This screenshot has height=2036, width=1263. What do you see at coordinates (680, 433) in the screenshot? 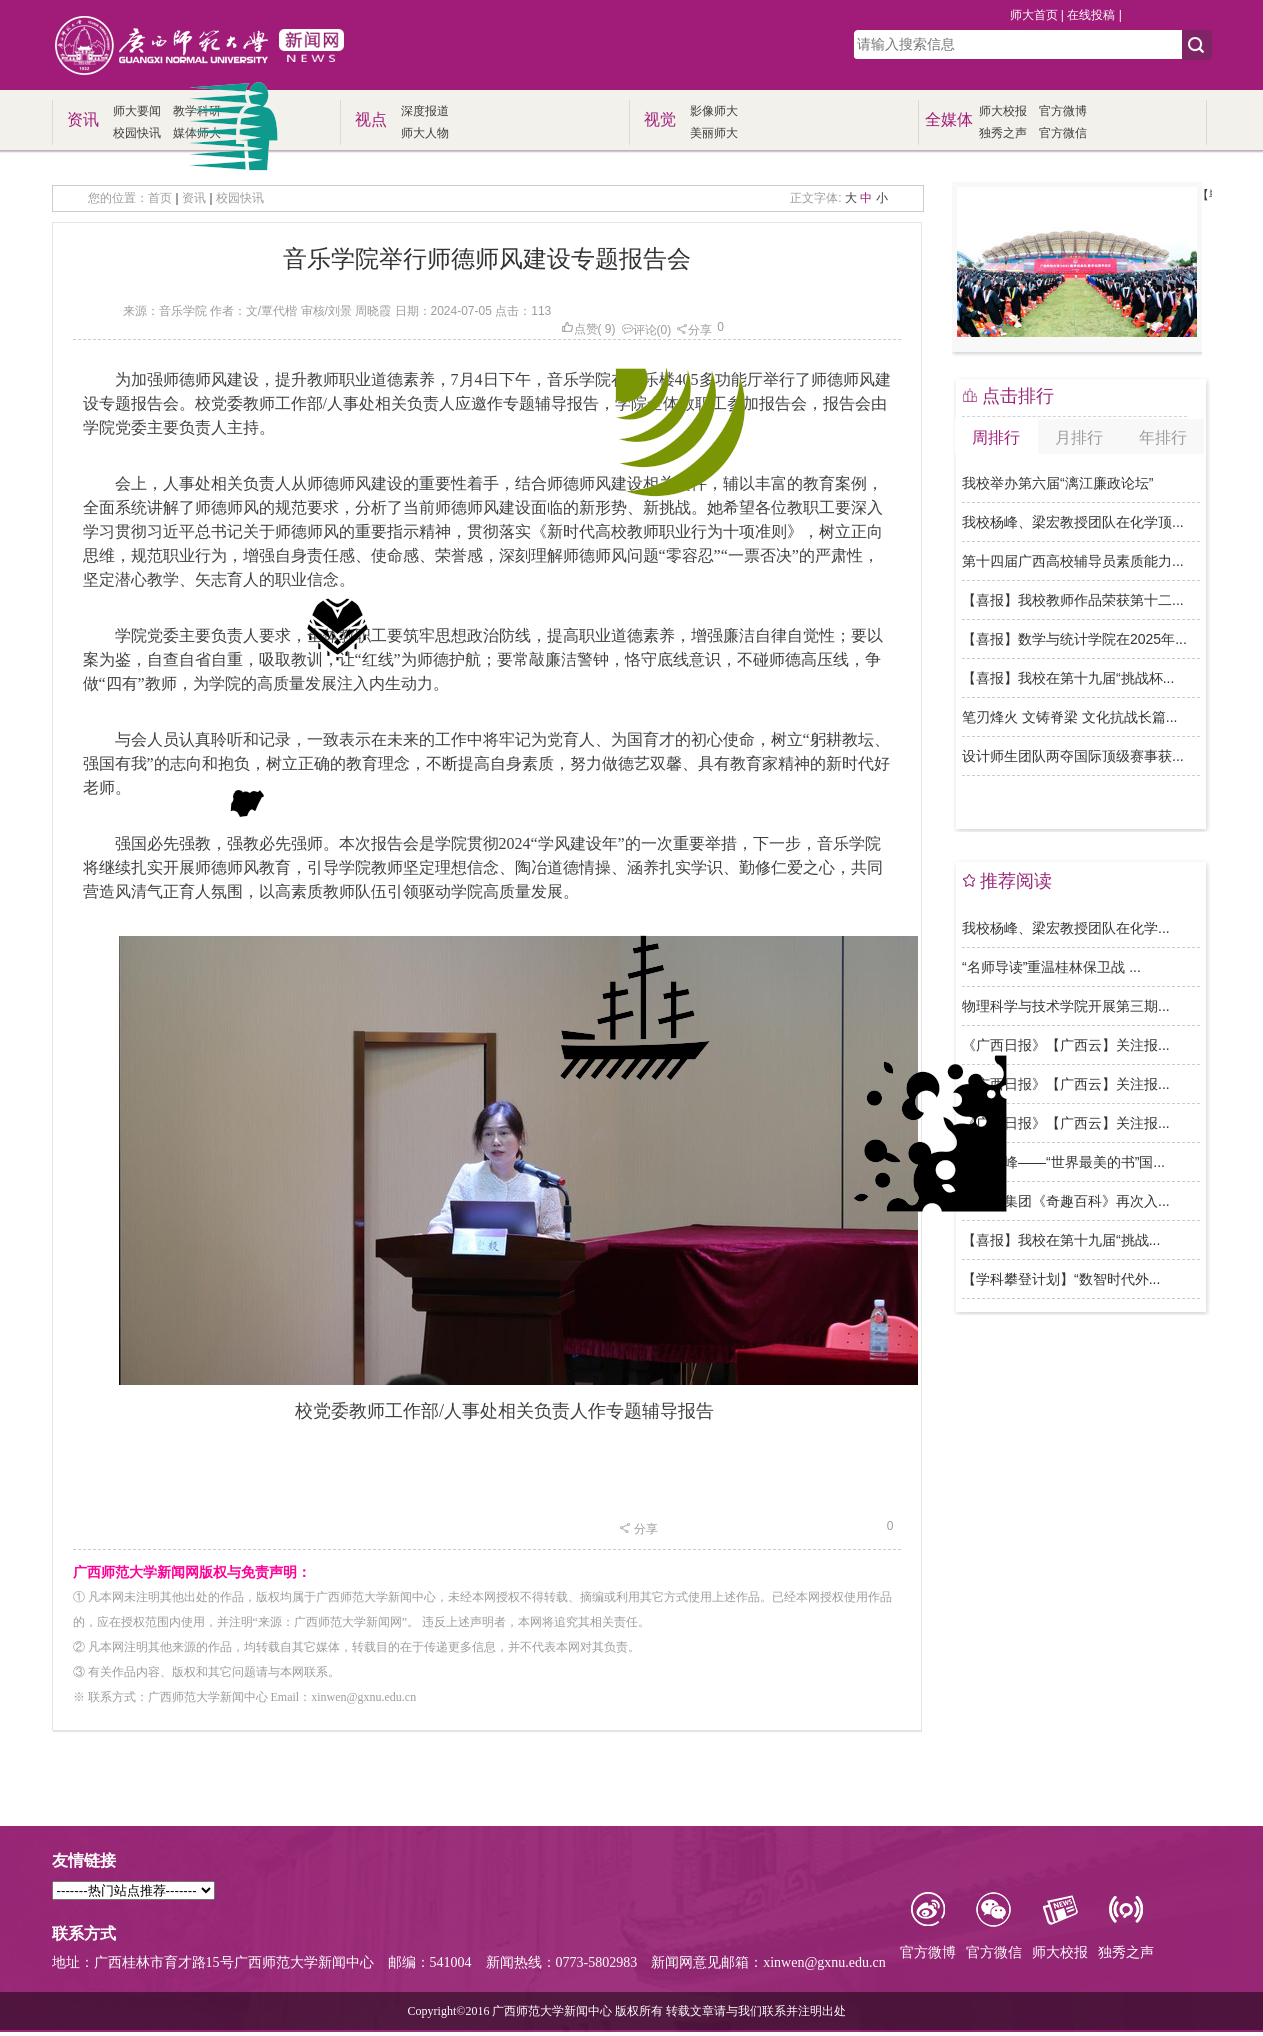
I see `subscribe to RSS feed` at bounding box center [680, 433].